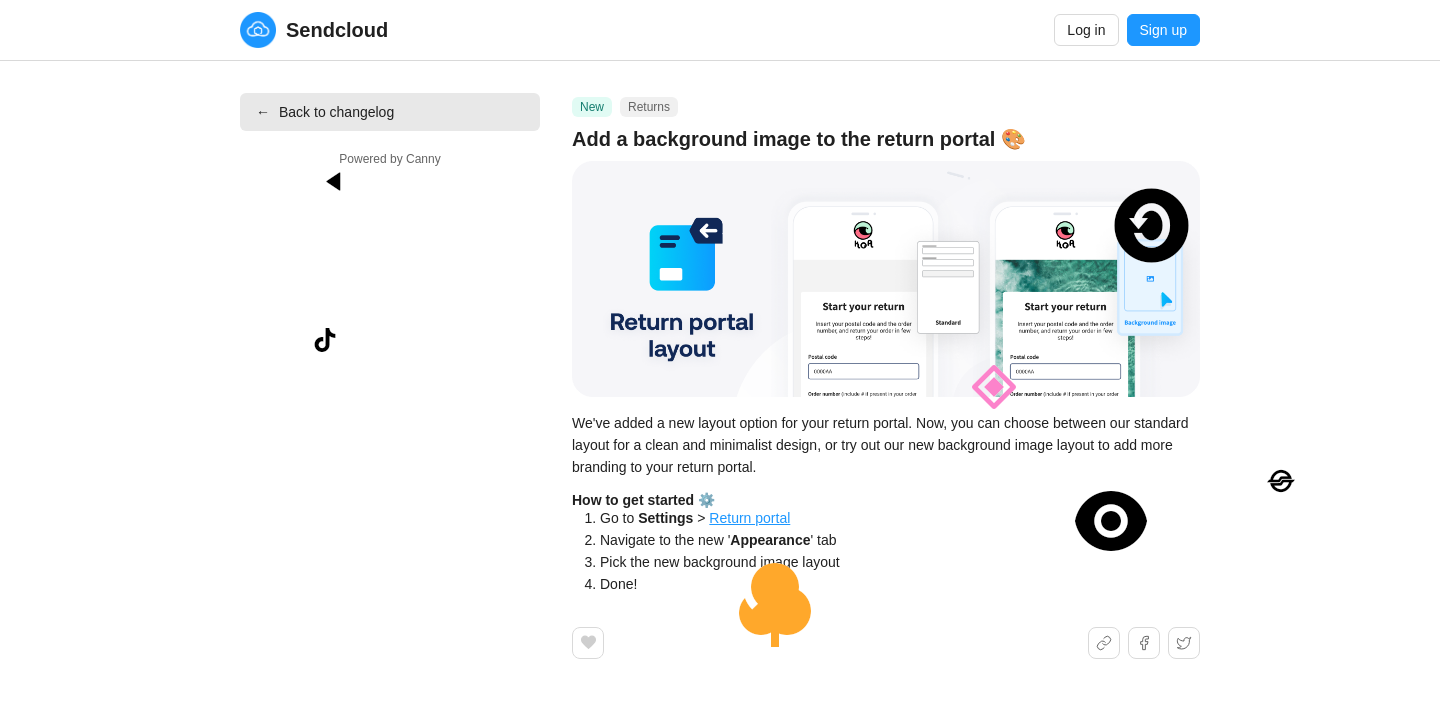  Describe the element at coordinates (994, 387) in the screenshot. I see `google nearby sharing feature` at that location.